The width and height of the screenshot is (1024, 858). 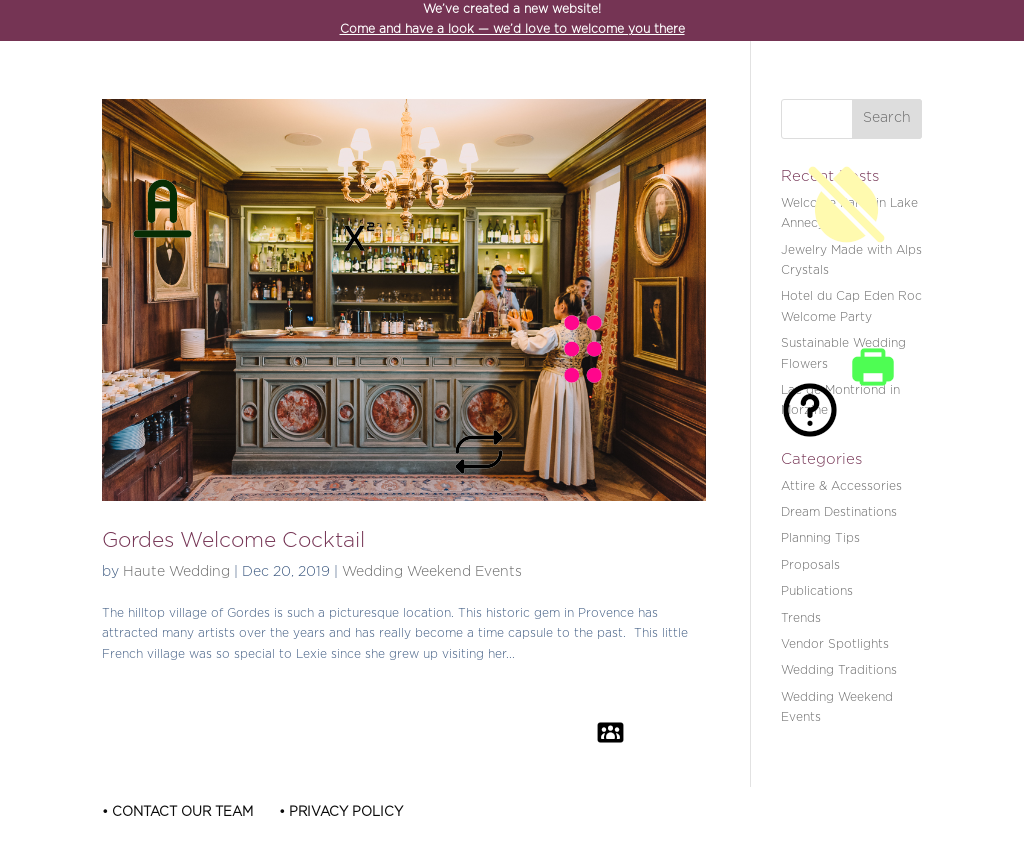 I want to click on enable repeat mode for media playback, so click(x=479, y=452).